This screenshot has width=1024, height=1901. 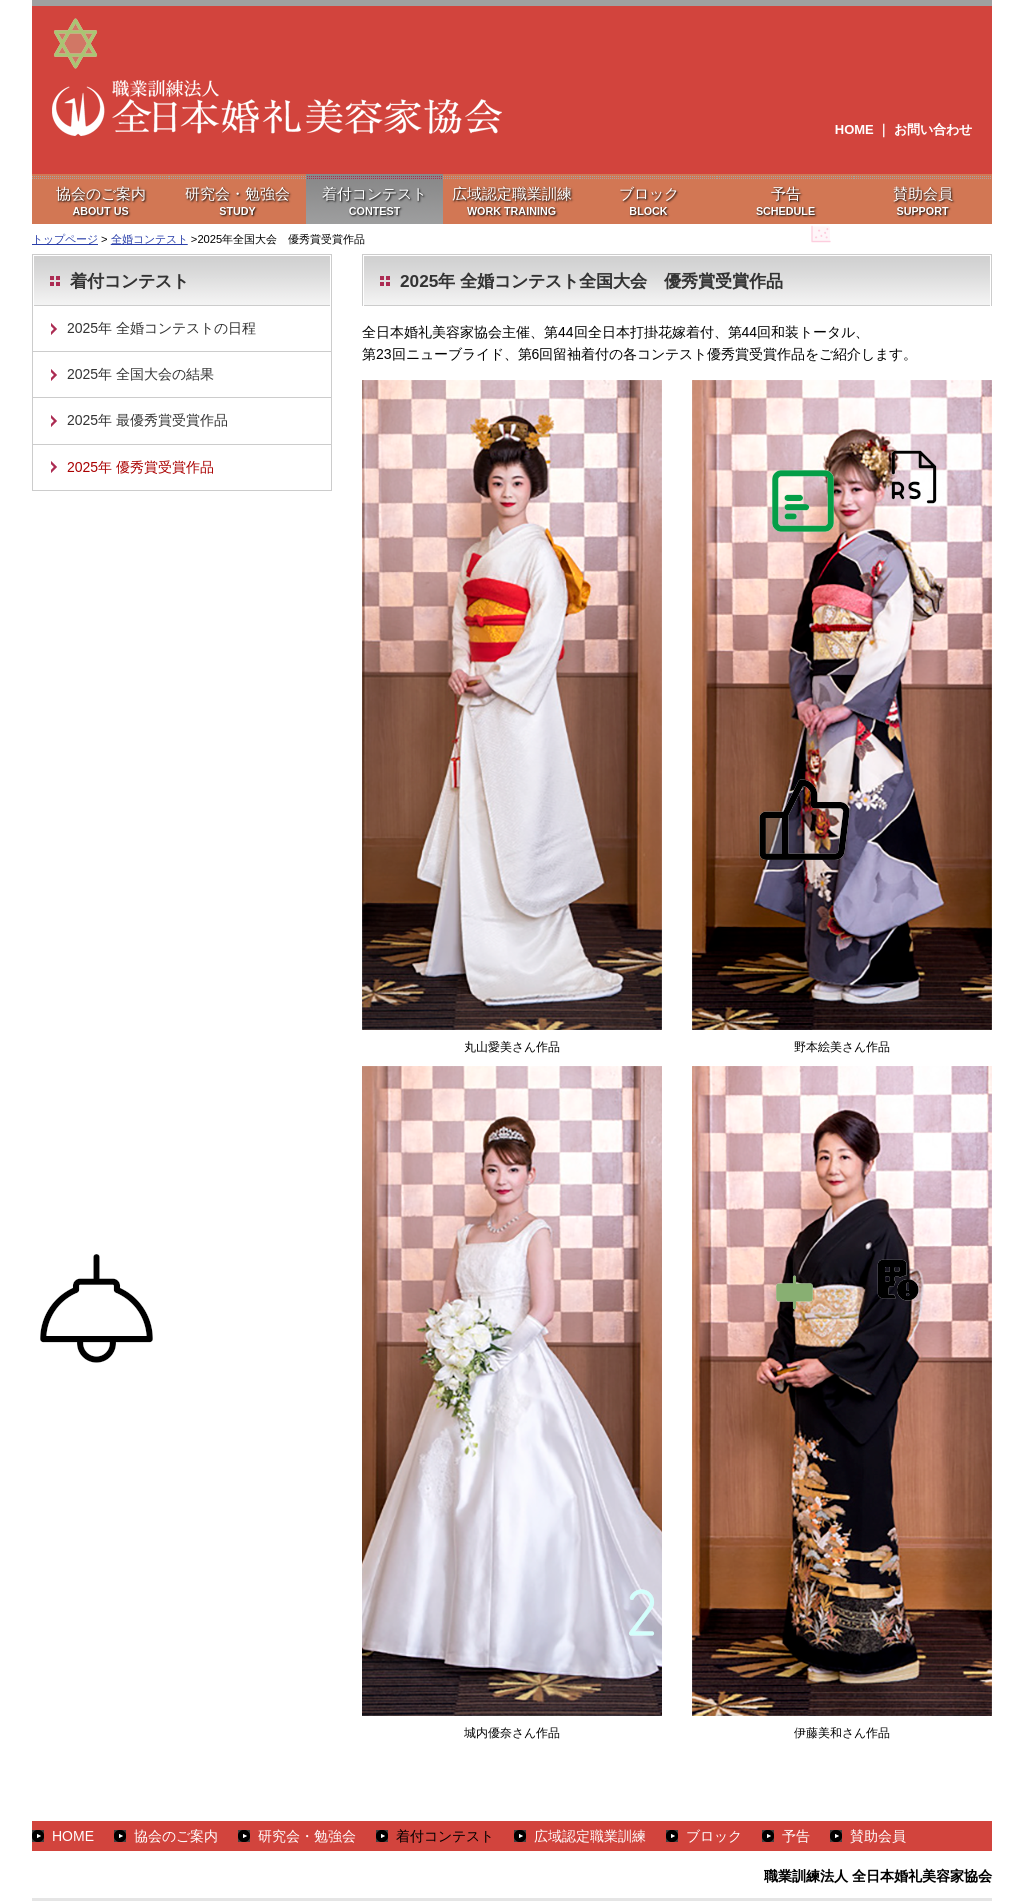 What do you see at coordinates (641, 1612) in the screenshot?
I see `indicates step two in a sequence or process` at bounding box center [641, 1612].